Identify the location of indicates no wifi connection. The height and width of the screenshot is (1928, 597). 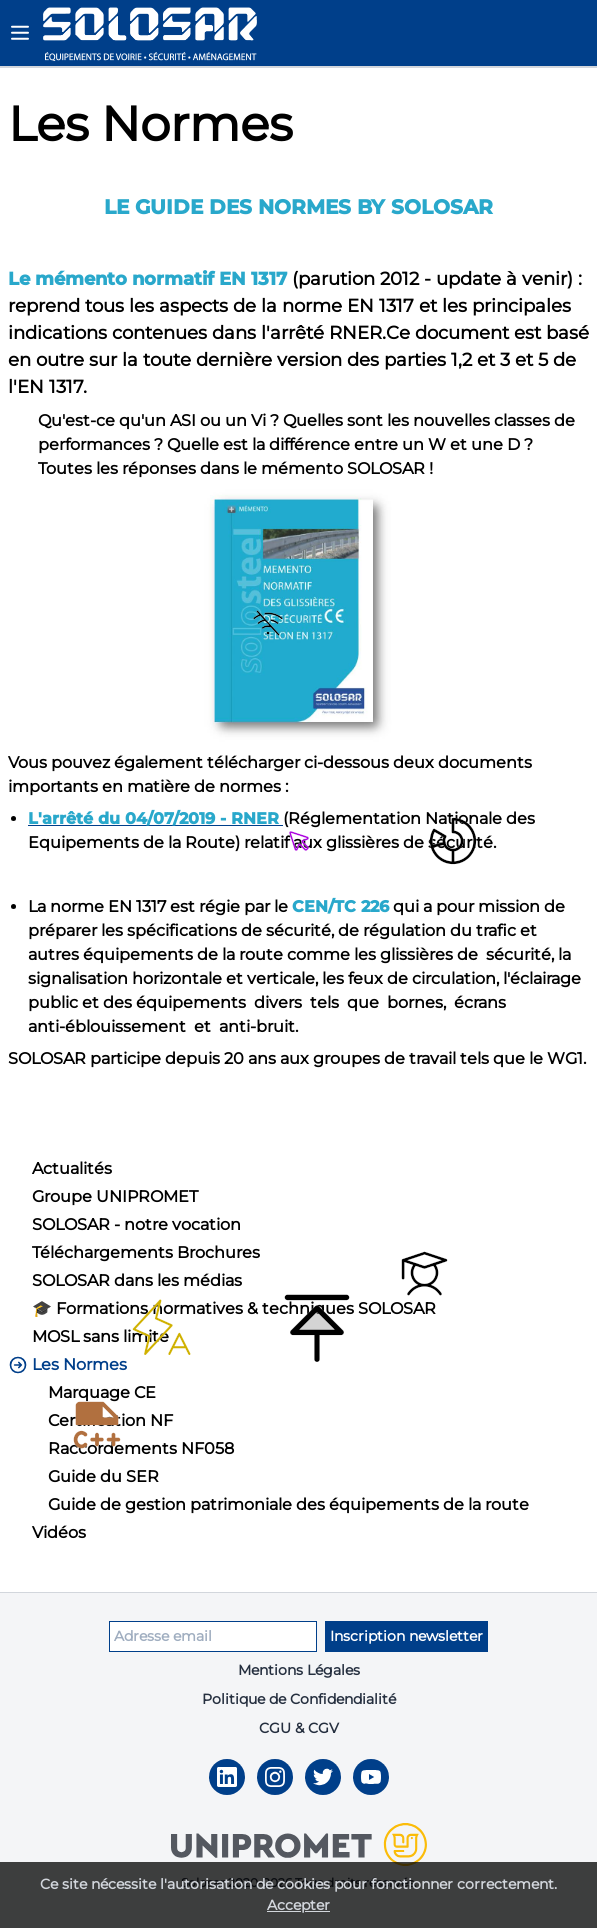
(268, 623).